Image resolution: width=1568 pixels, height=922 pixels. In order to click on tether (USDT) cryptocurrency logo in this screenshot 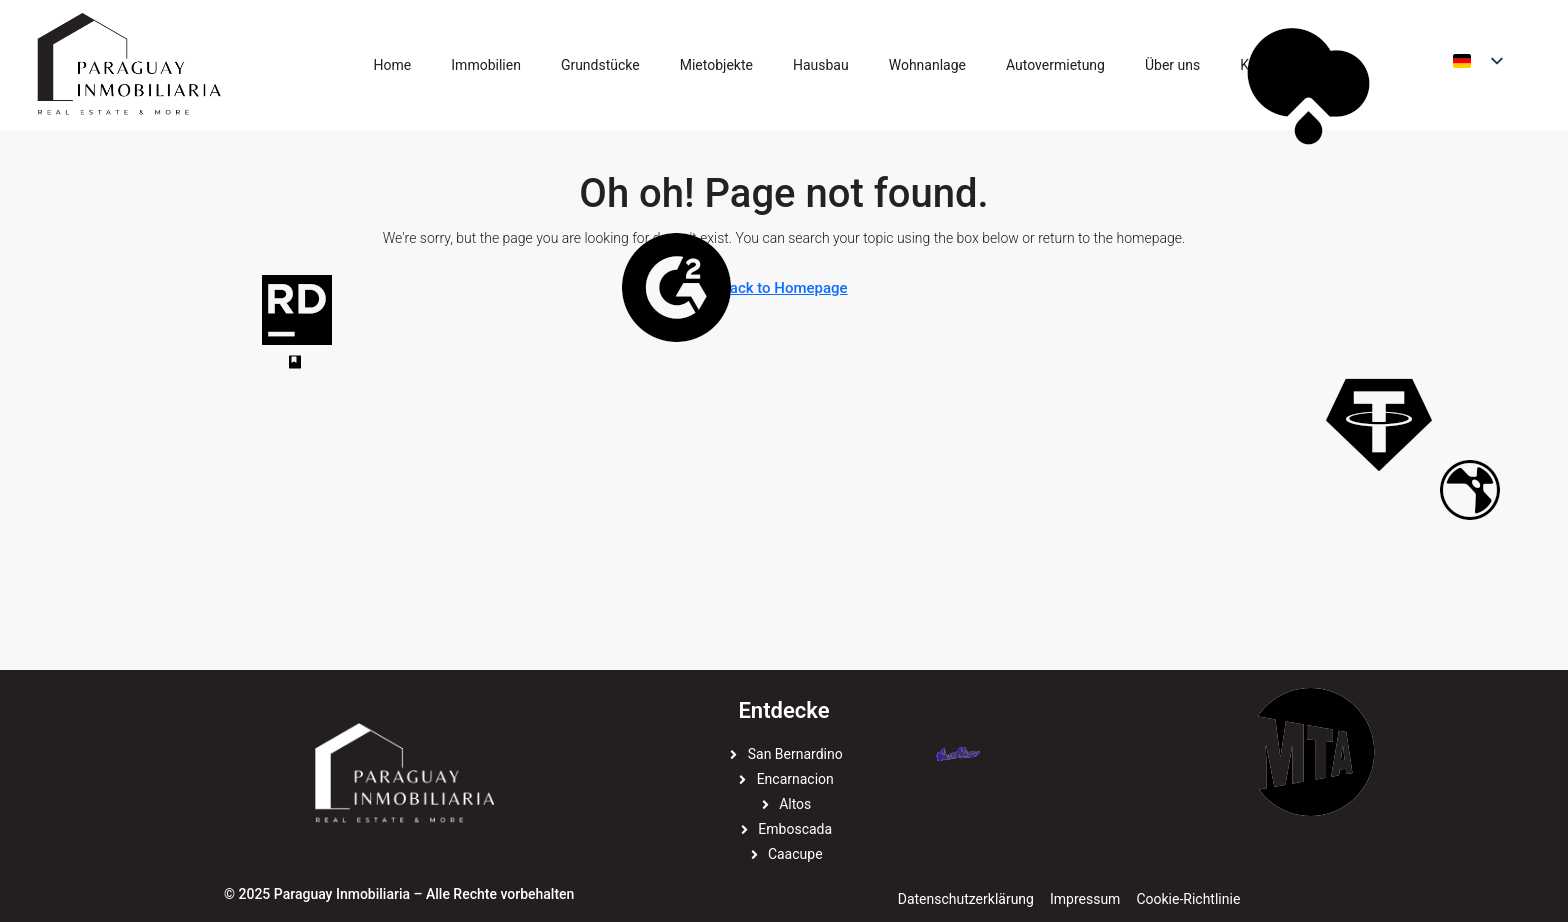, I will do `click(1379, 425)`.